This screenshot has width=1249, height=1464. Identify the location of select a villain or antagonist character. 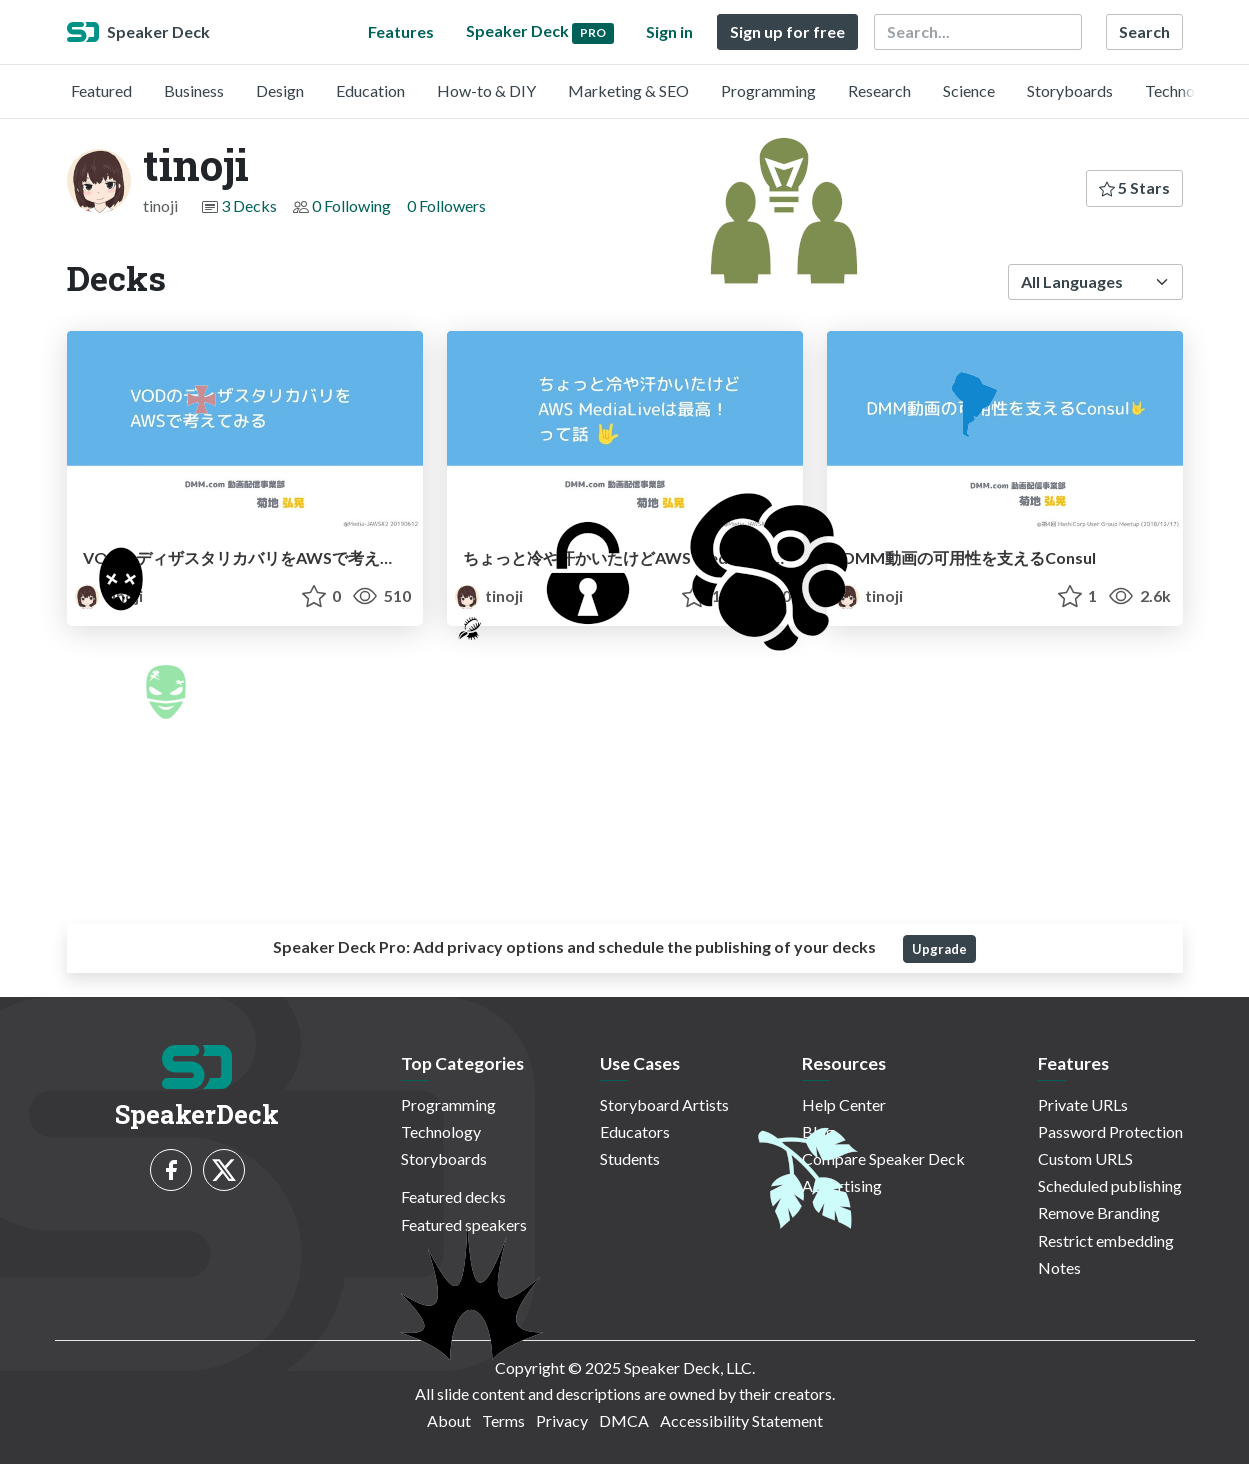
(166, 692).